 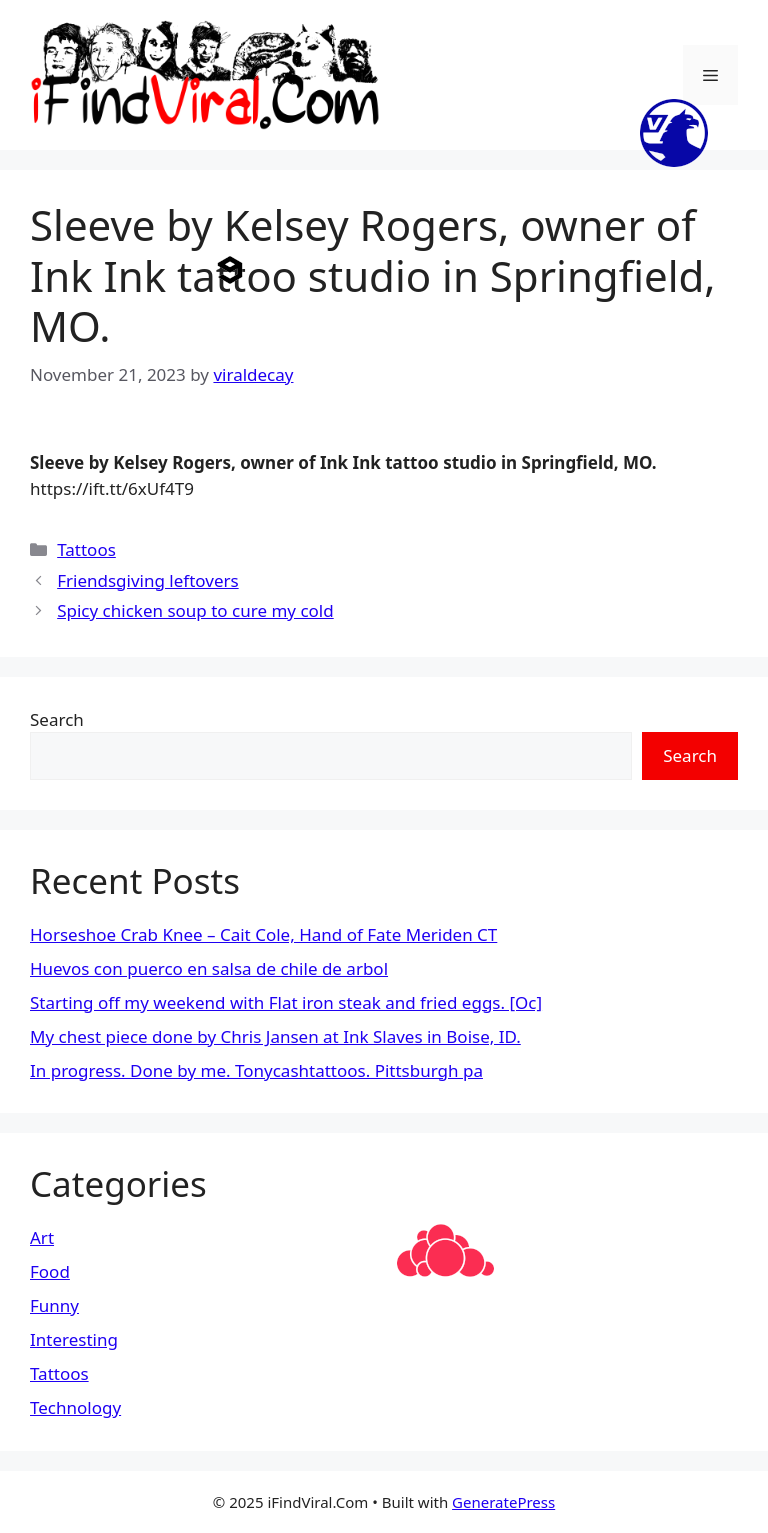 What do you see at coordinates (674, 133) in the screenshot?
I see `vauxhall motors brand logo` at bounding box center [674, 133].